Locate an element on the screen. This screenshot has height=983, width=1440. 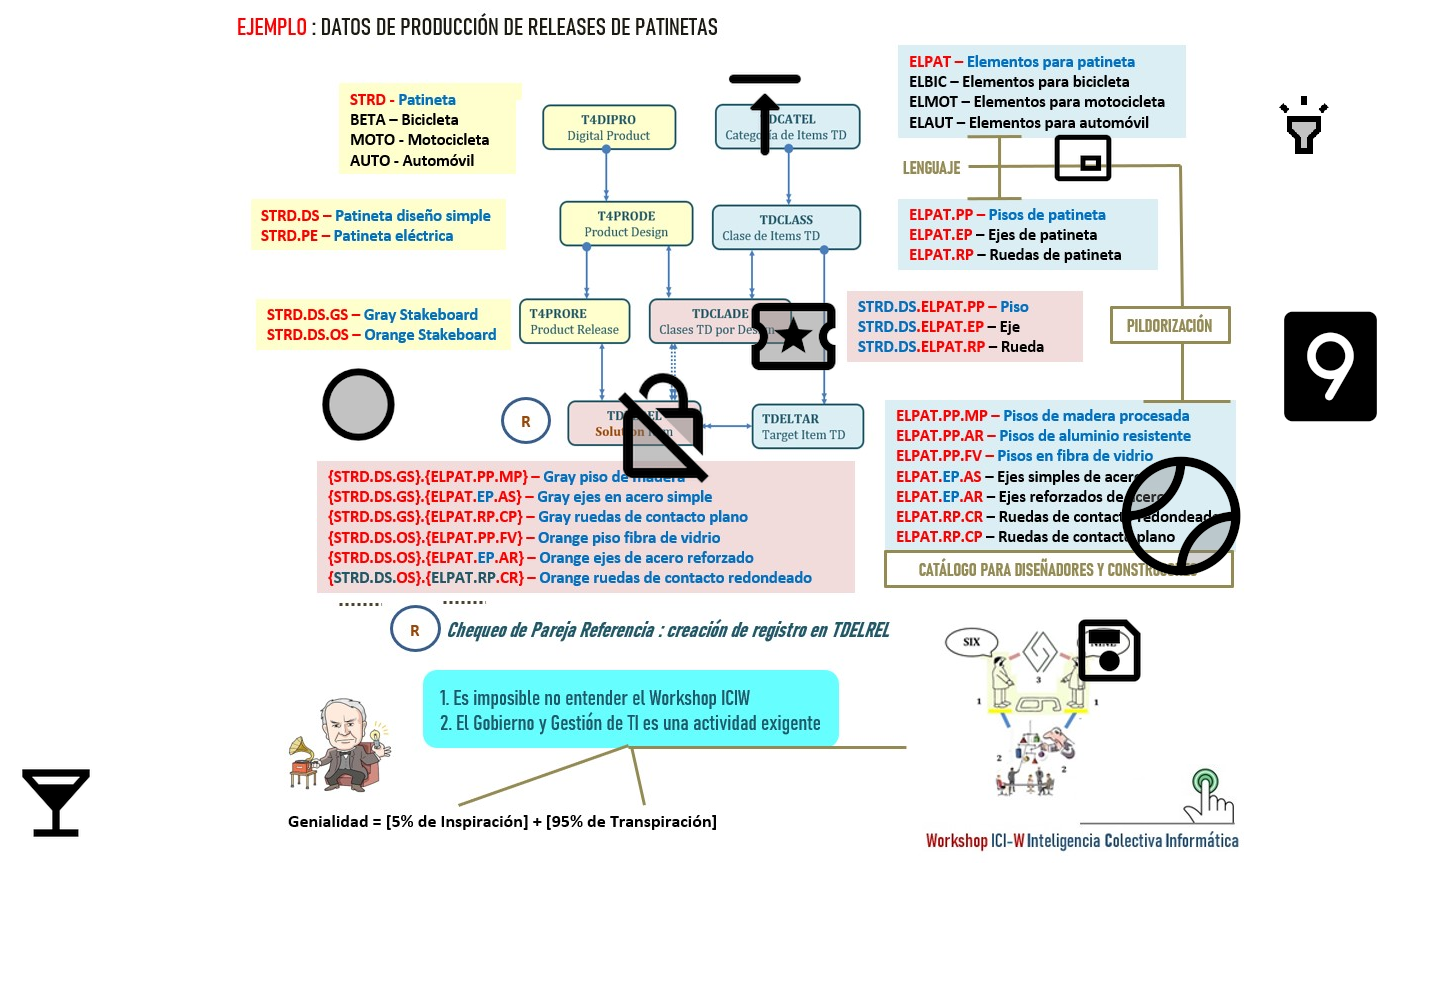
indicates the number nine in a list or sequence is located at coordinates (1330, 366).